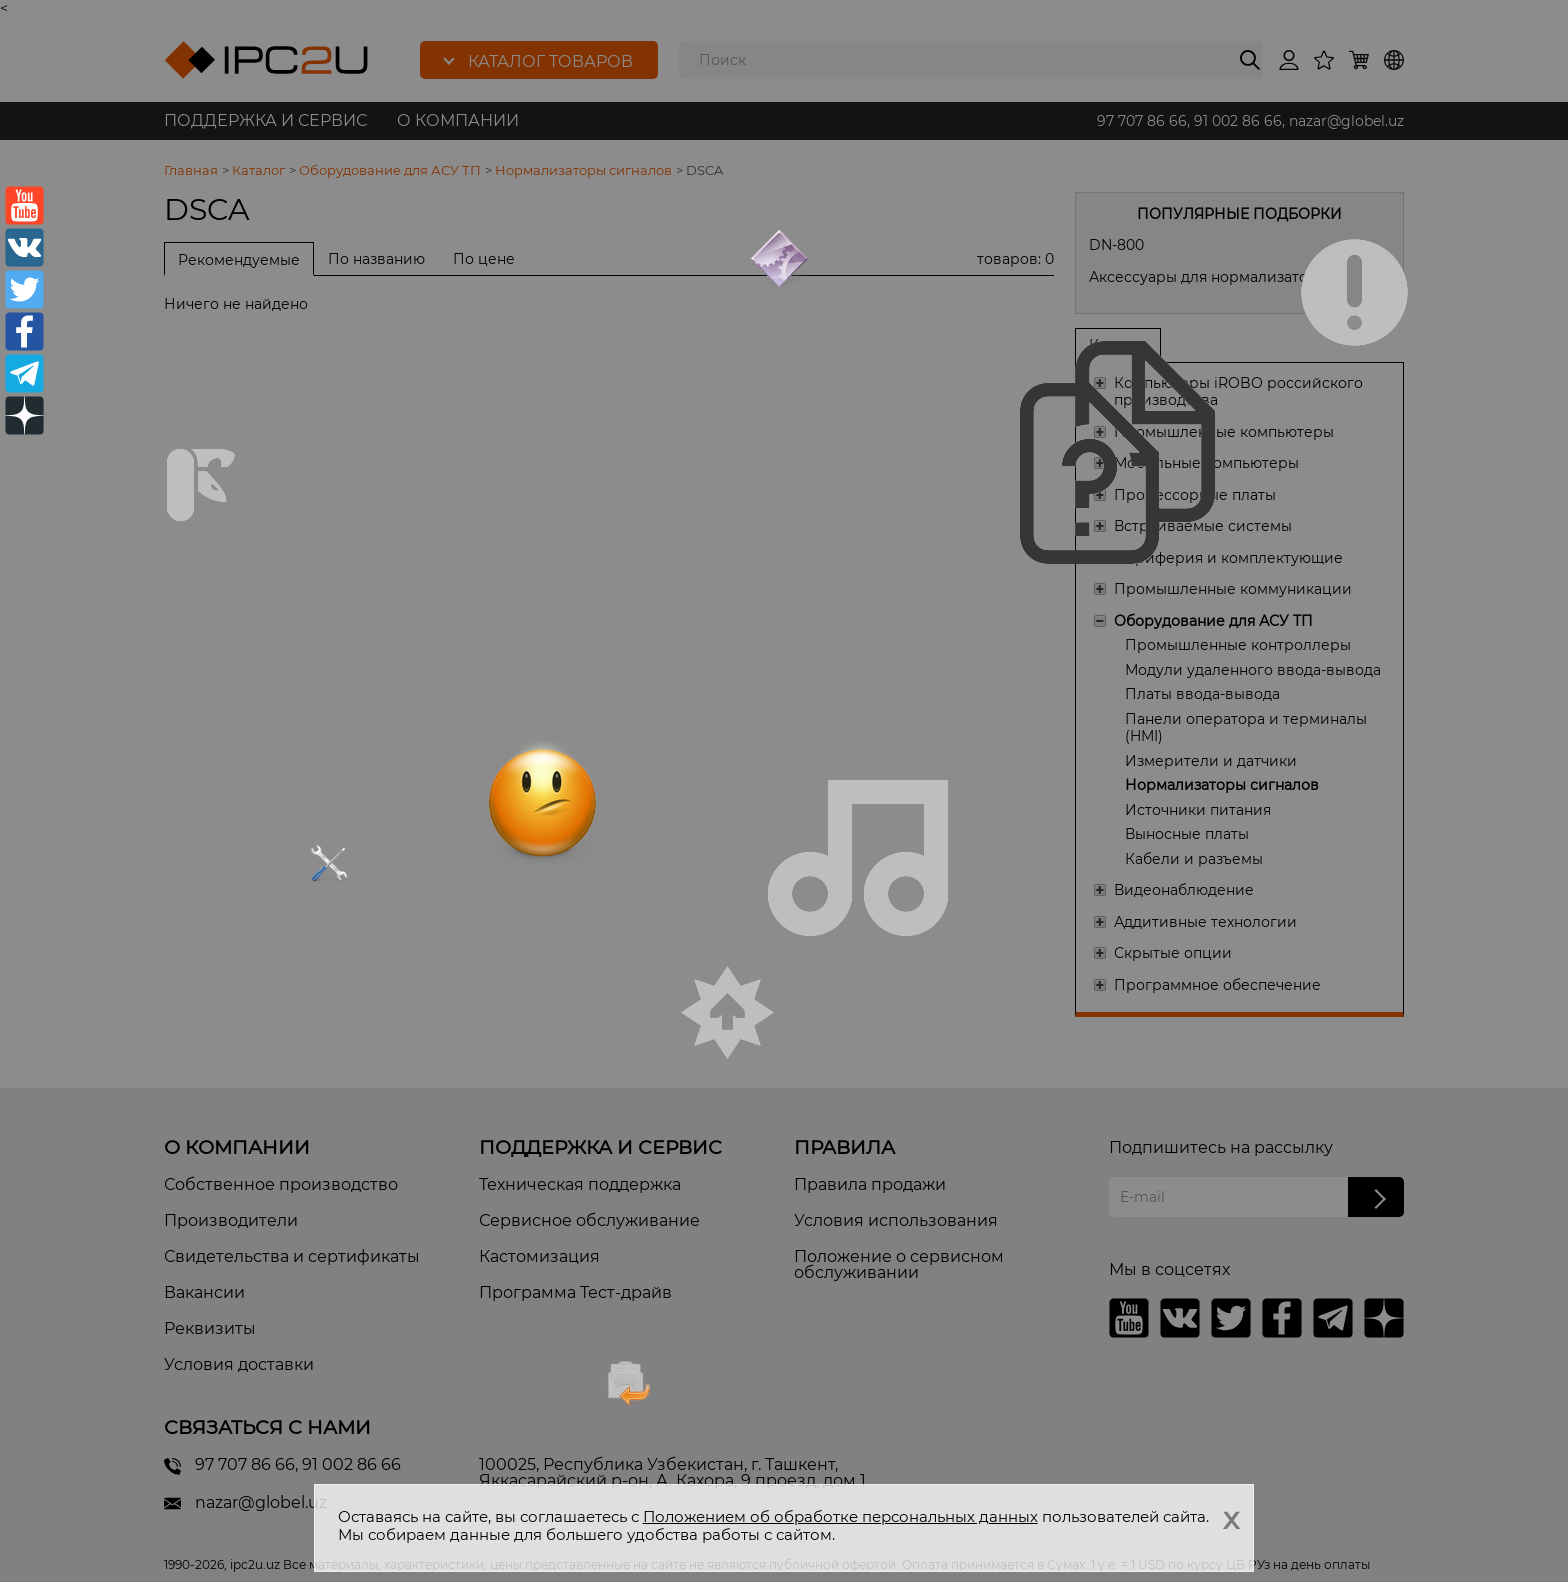 The image size is (1568, 1582). Describe the element at coordinates (543, 808) in the screenshot. I see `indicates uncertainty or hesitation about an action` at that location.